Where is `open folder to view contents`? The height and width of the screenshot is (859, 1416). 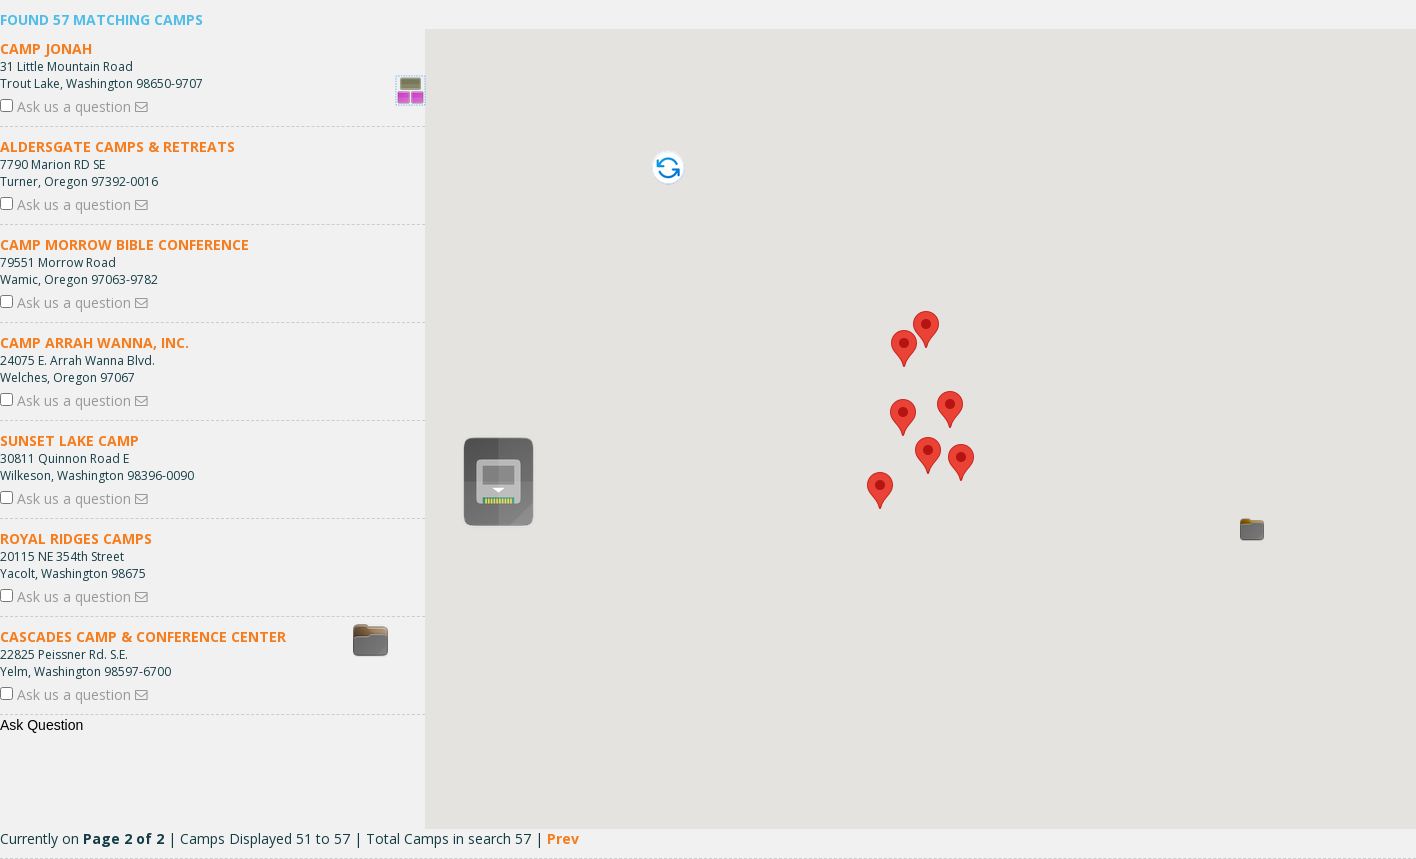
open folder to view contents is located at coordinates (1252, 529).